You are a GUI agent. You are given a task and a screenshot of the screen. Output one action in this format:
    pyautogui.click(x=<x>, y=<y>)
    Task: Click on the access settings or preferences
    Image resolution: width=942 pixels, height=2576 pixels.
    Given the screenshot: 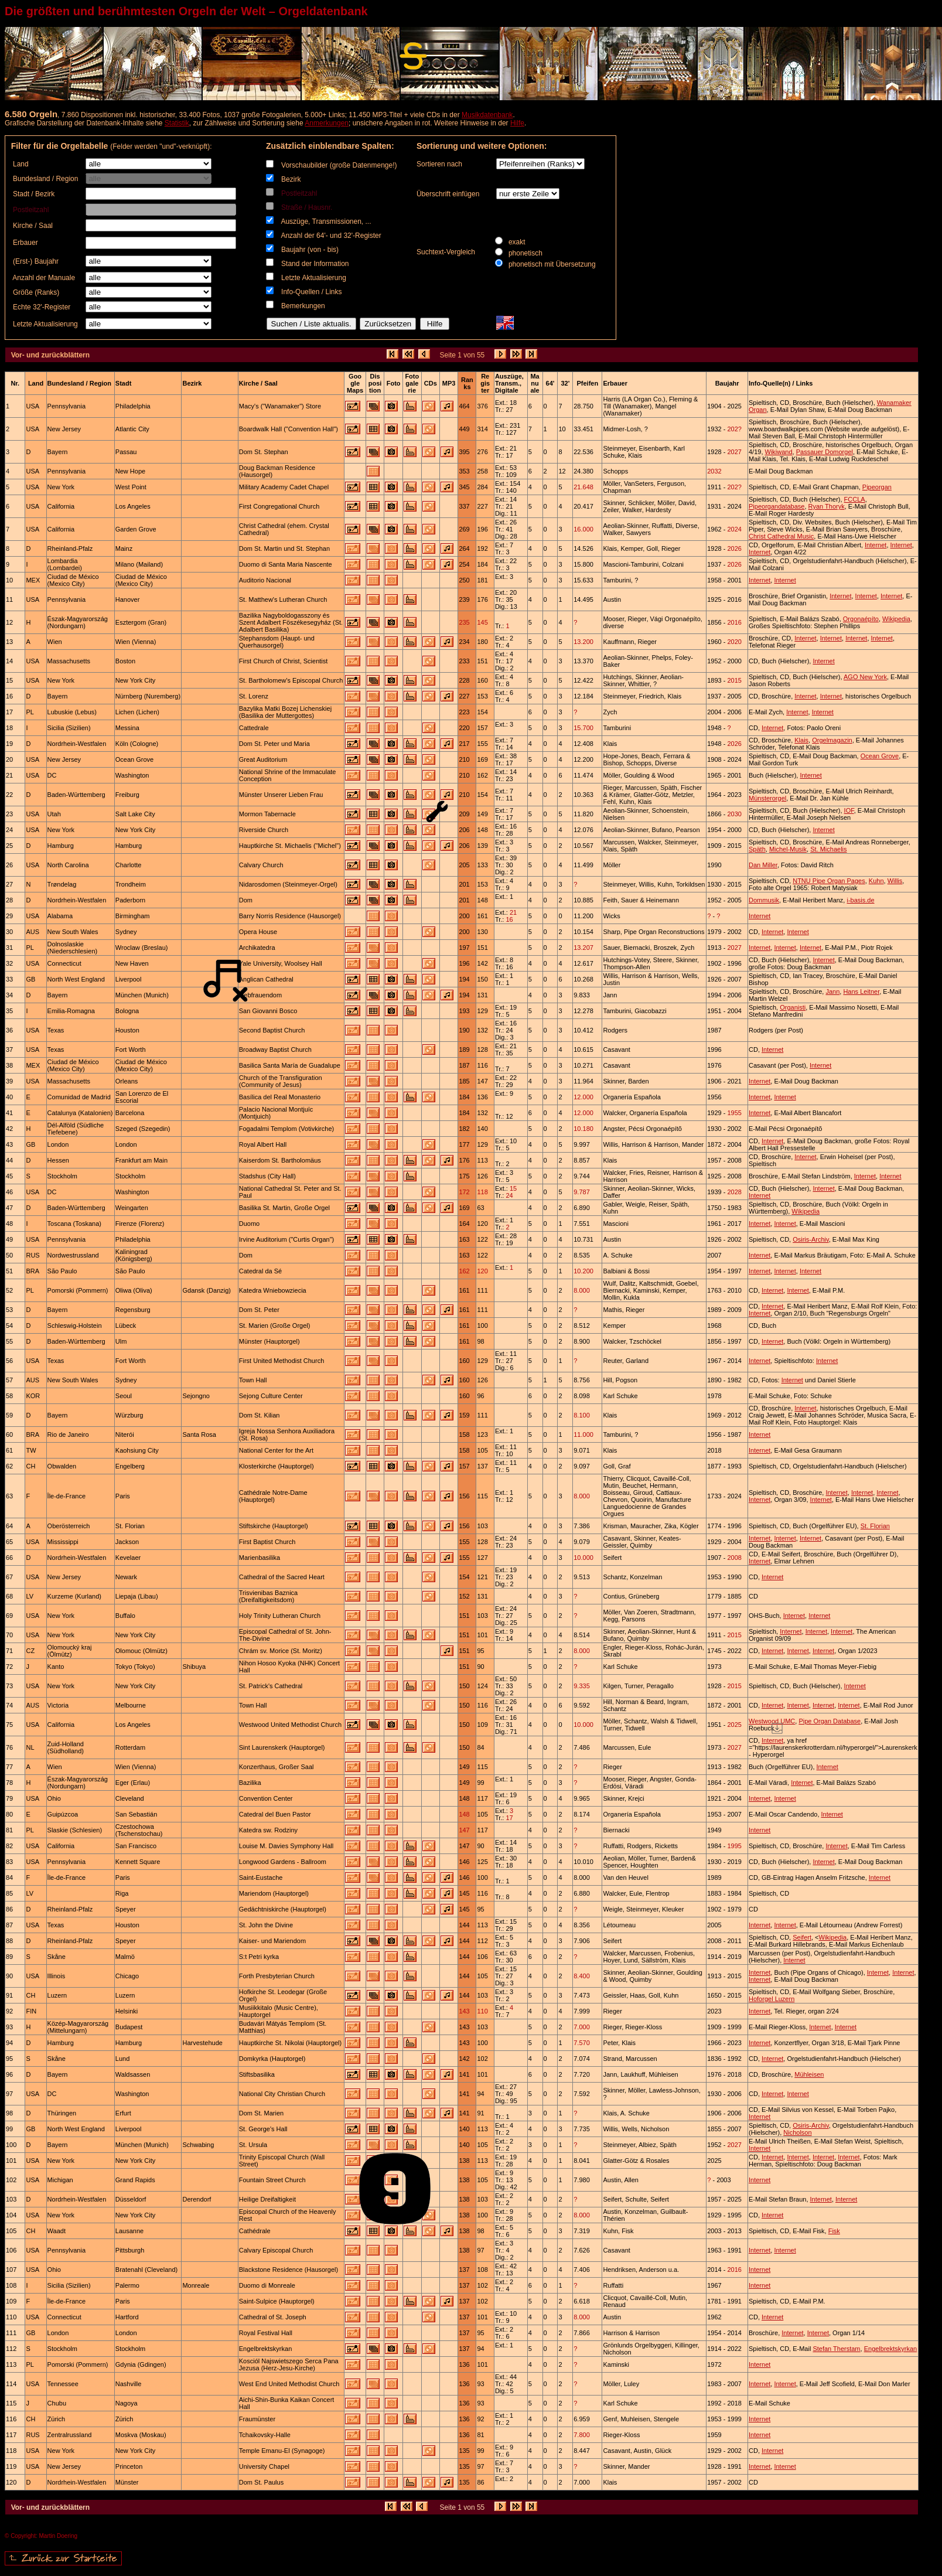 What is the action you would take?
    pyautogui.click(x=437, y=812)
    